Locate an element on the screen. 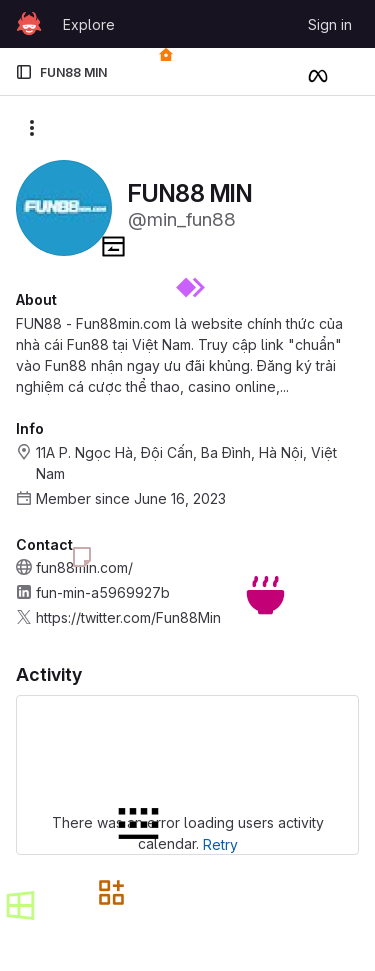 This screenshot has width=375, height=971. open windows settings or system options is located at coordinates (20, 905).